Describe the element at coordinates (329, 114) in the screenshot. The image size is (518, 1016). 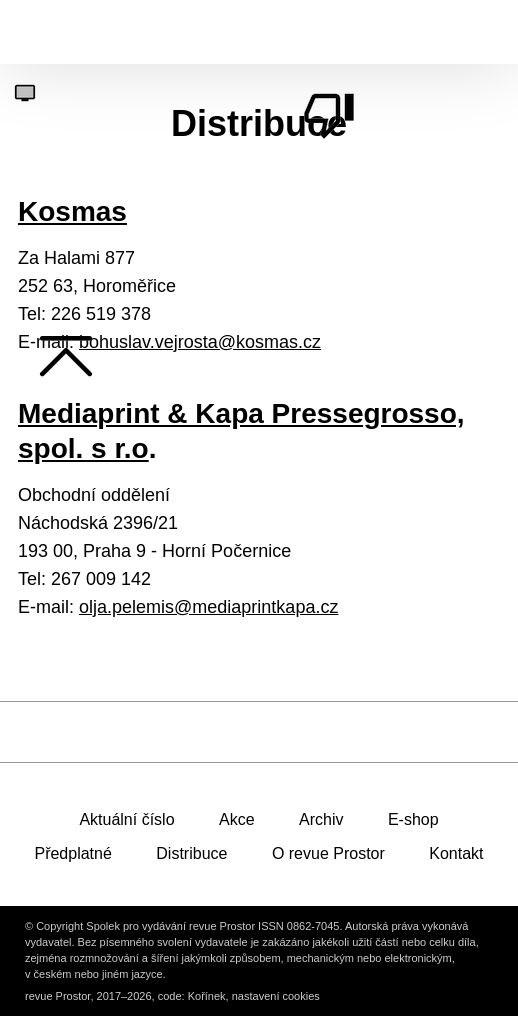
I see `dislike or downvote content` at that location.